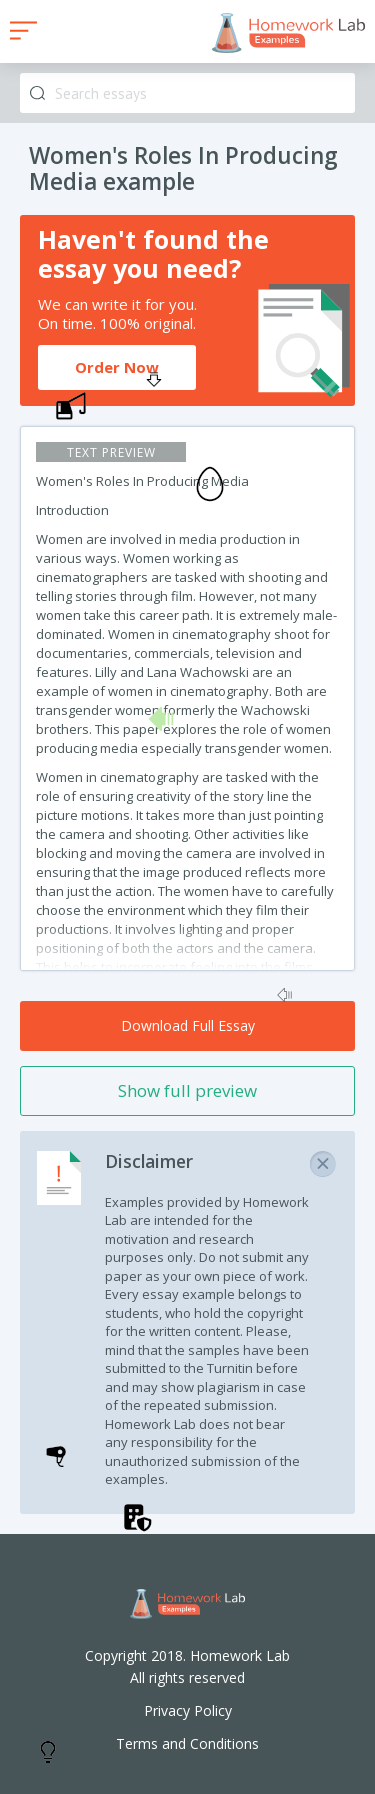 This screenshot has width=375, height=1794. I want to click on go back multiple steps, so click(162, 719).